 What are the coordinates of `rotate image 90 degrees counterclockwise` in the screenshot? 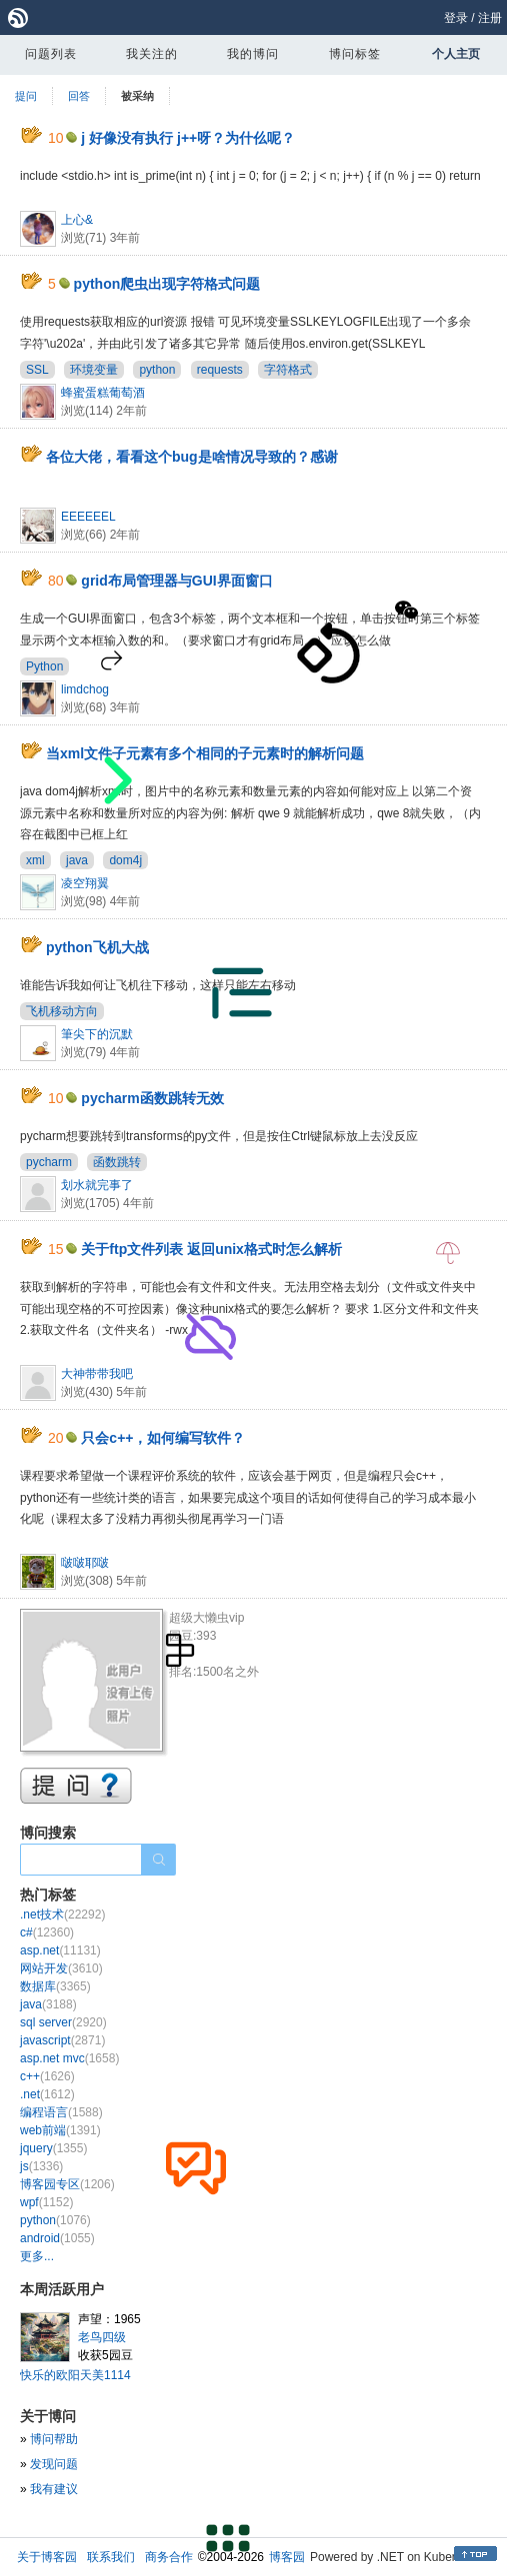 It's located at (329, 652).